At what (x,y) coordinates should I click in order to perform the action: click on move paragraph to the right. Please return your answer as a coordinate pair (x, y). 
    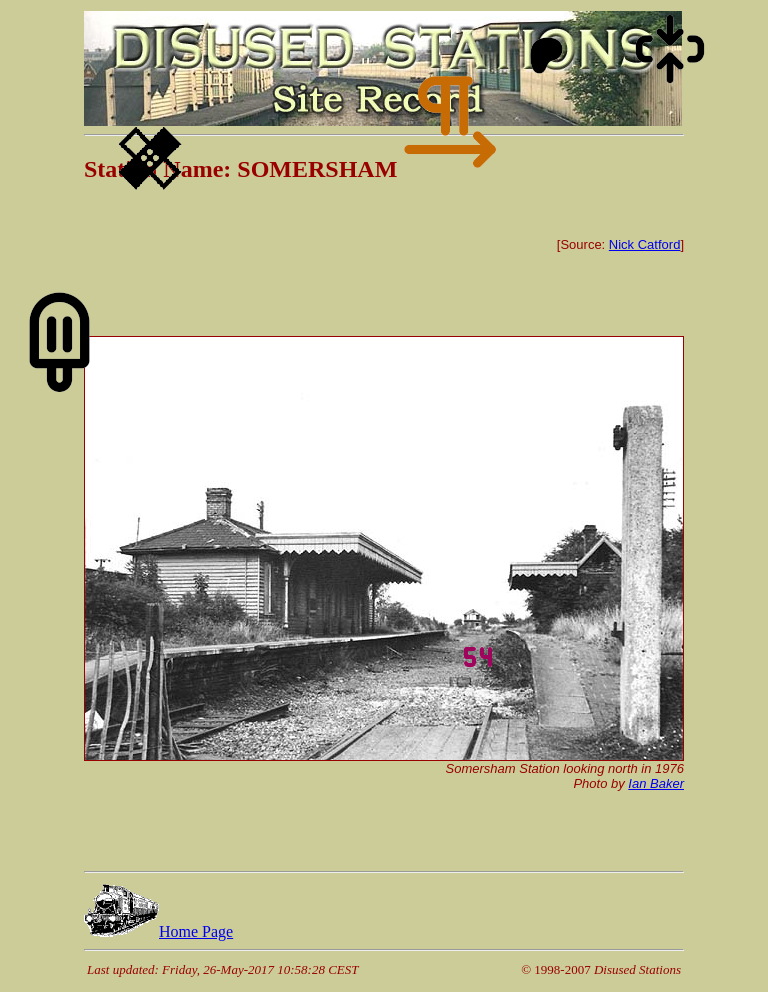
    Looking at the image, I should click on (450, 122).